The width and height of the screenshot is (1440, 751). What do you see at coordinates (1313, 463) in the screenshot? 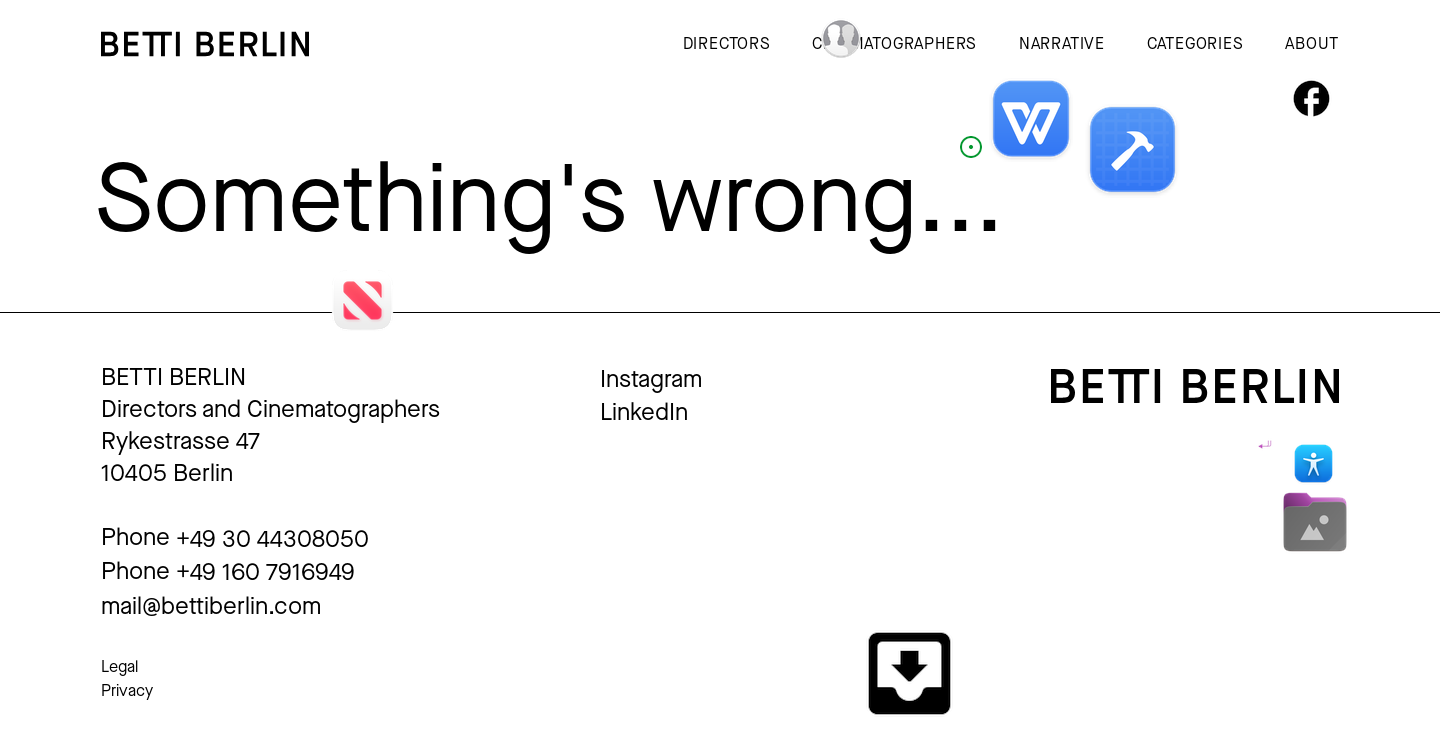
I see `open accessibility settings` at bounding box center [1313, 463].